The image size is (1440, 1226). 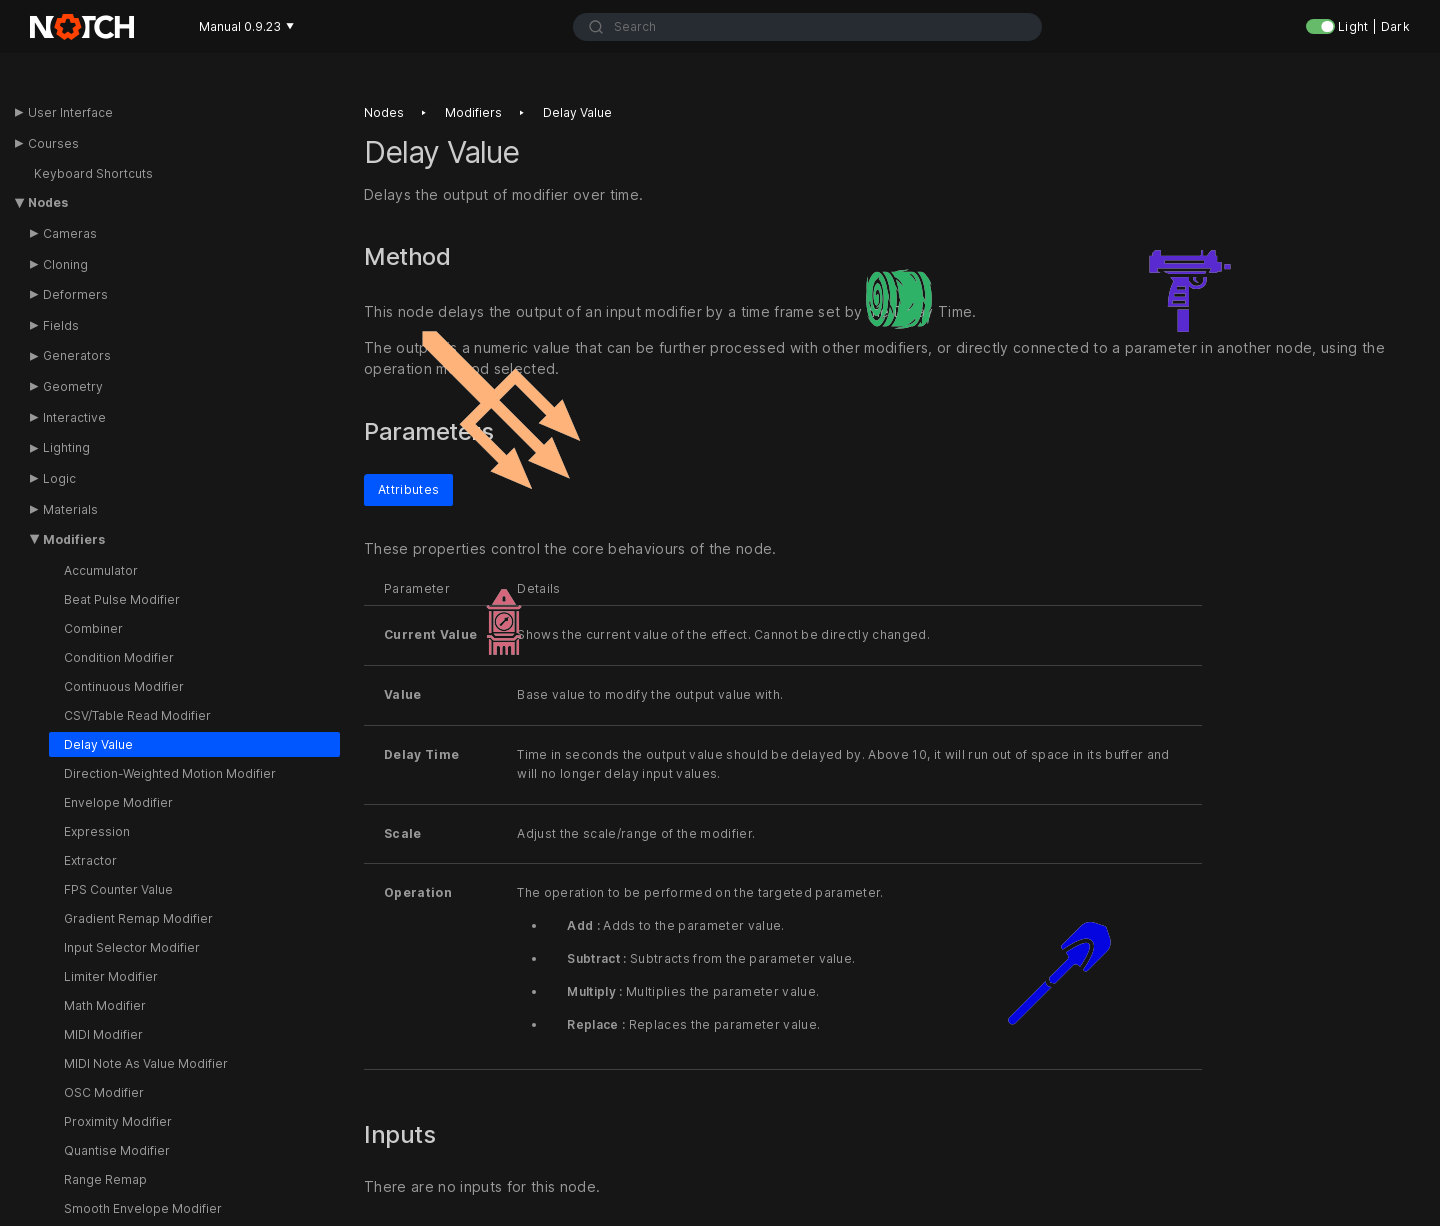 I want to click on hay bale resource in farming simulation game, so click(x=899, y=299).